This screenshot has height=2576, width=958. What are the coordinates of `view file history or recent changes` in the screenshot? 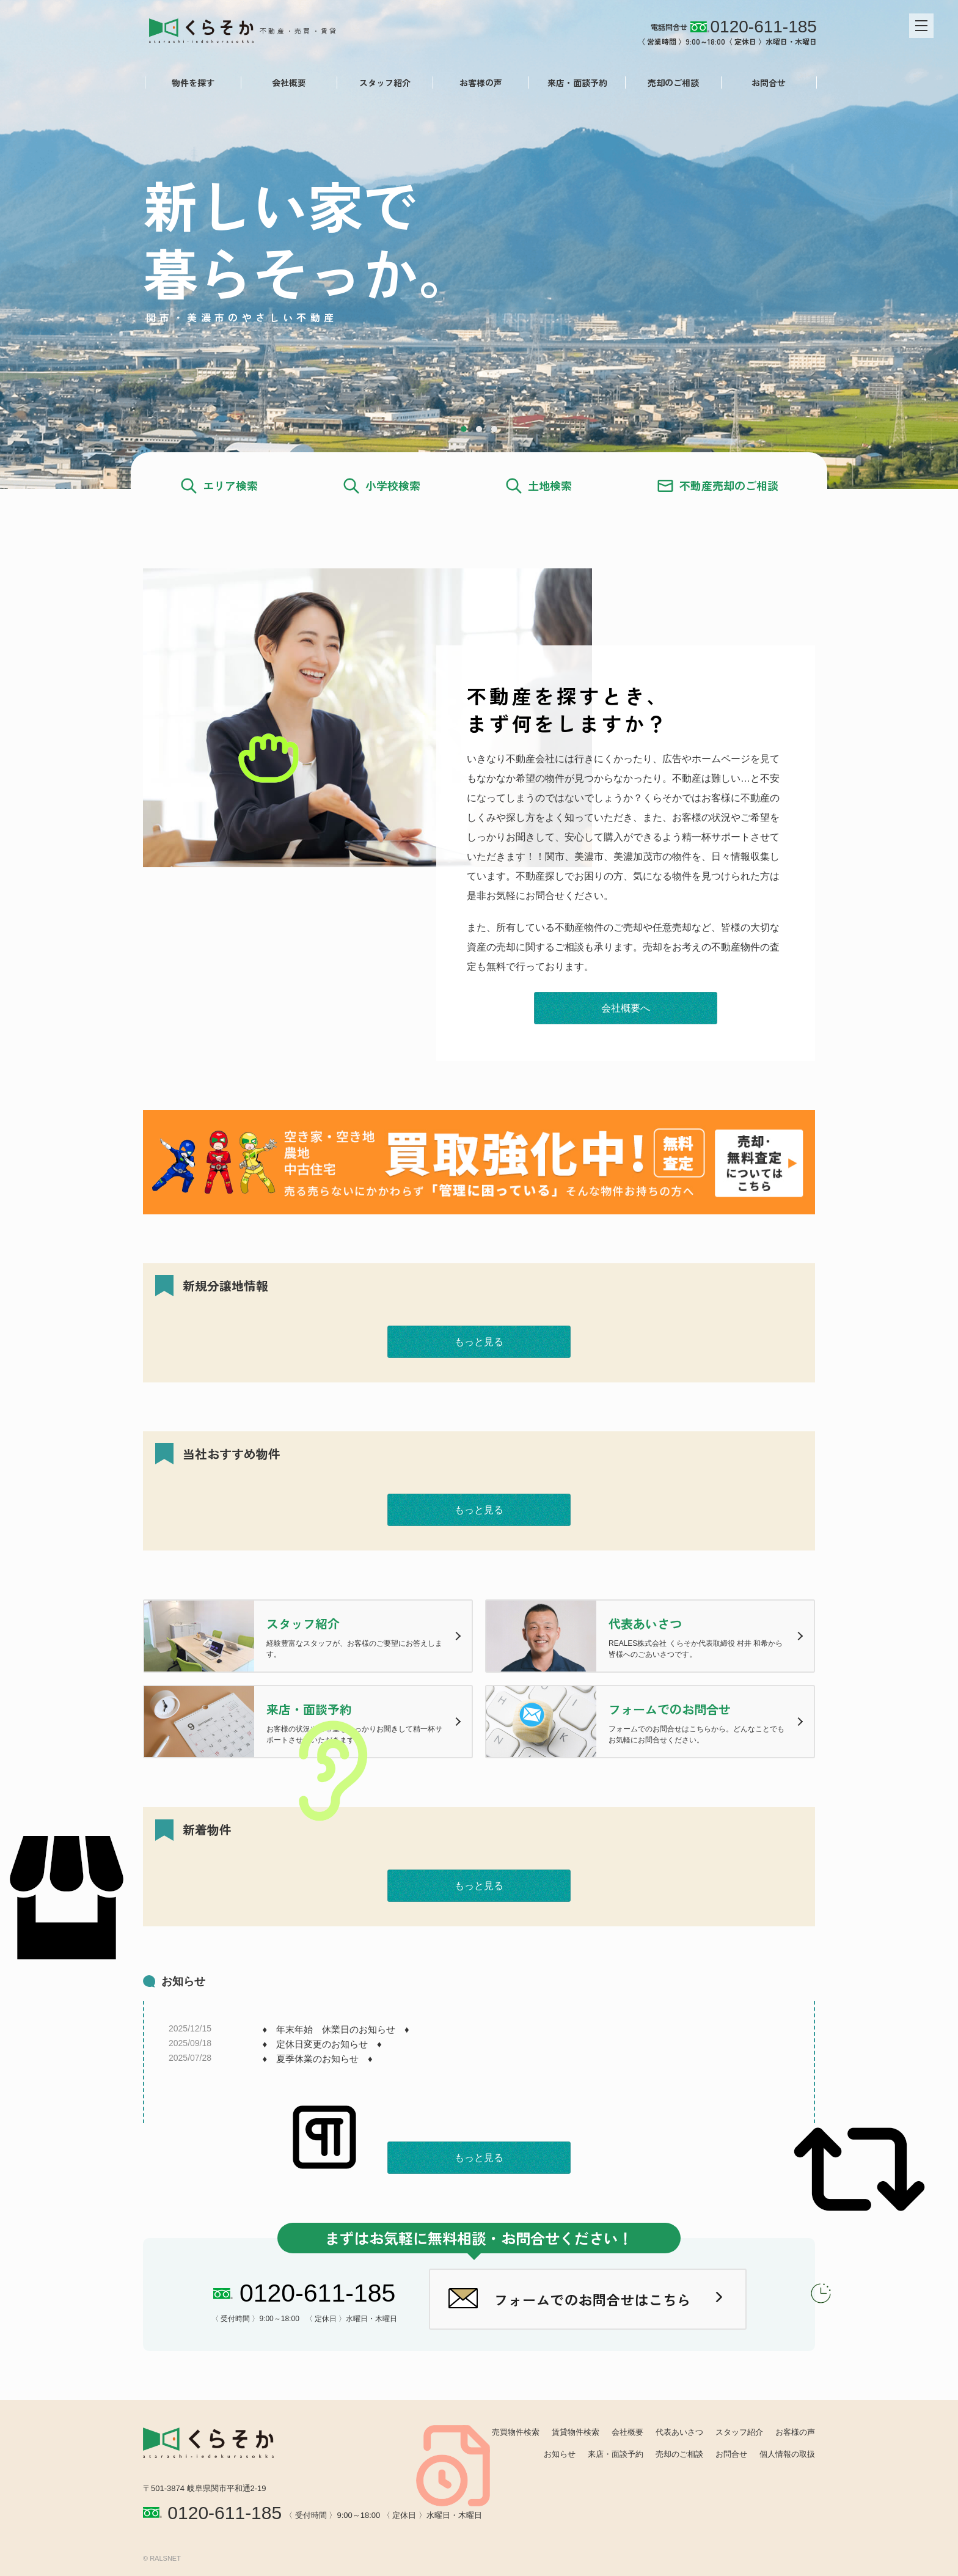 It's located at (456, 2465).